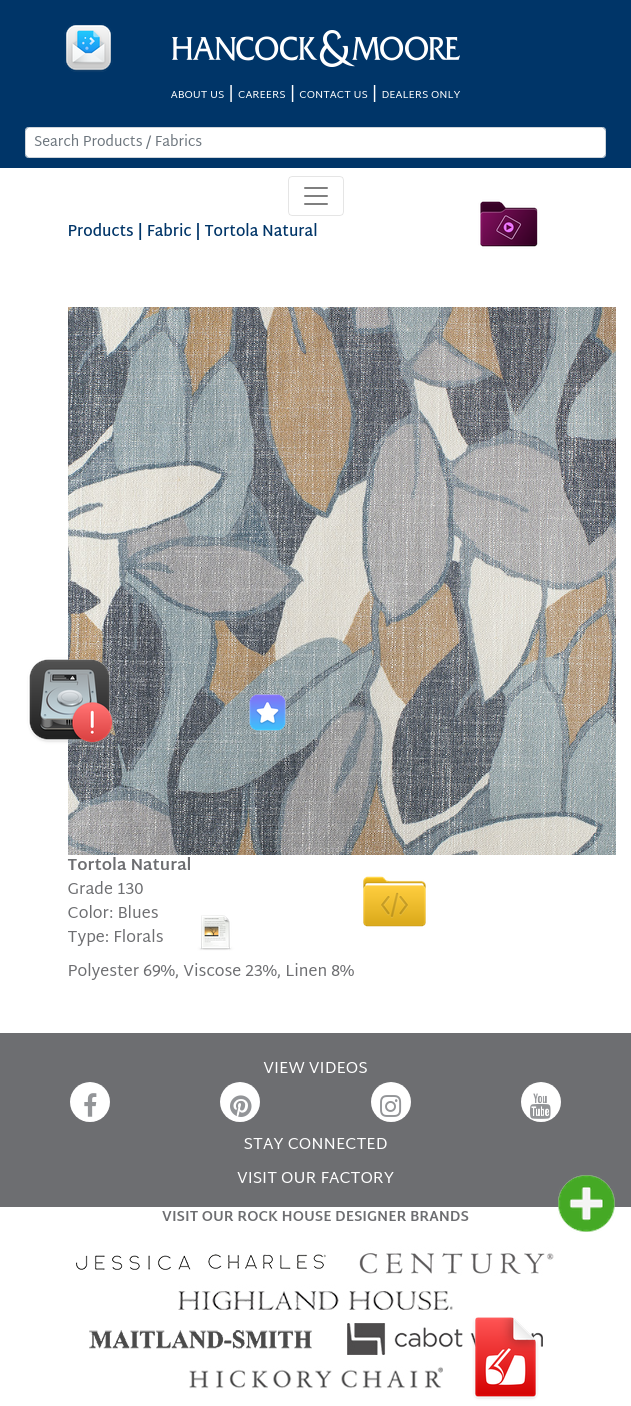  What do you see at coordinates (267, 712) in the screenshot?
I see `open StarUML modeling application` at bounding box center [267, 712].